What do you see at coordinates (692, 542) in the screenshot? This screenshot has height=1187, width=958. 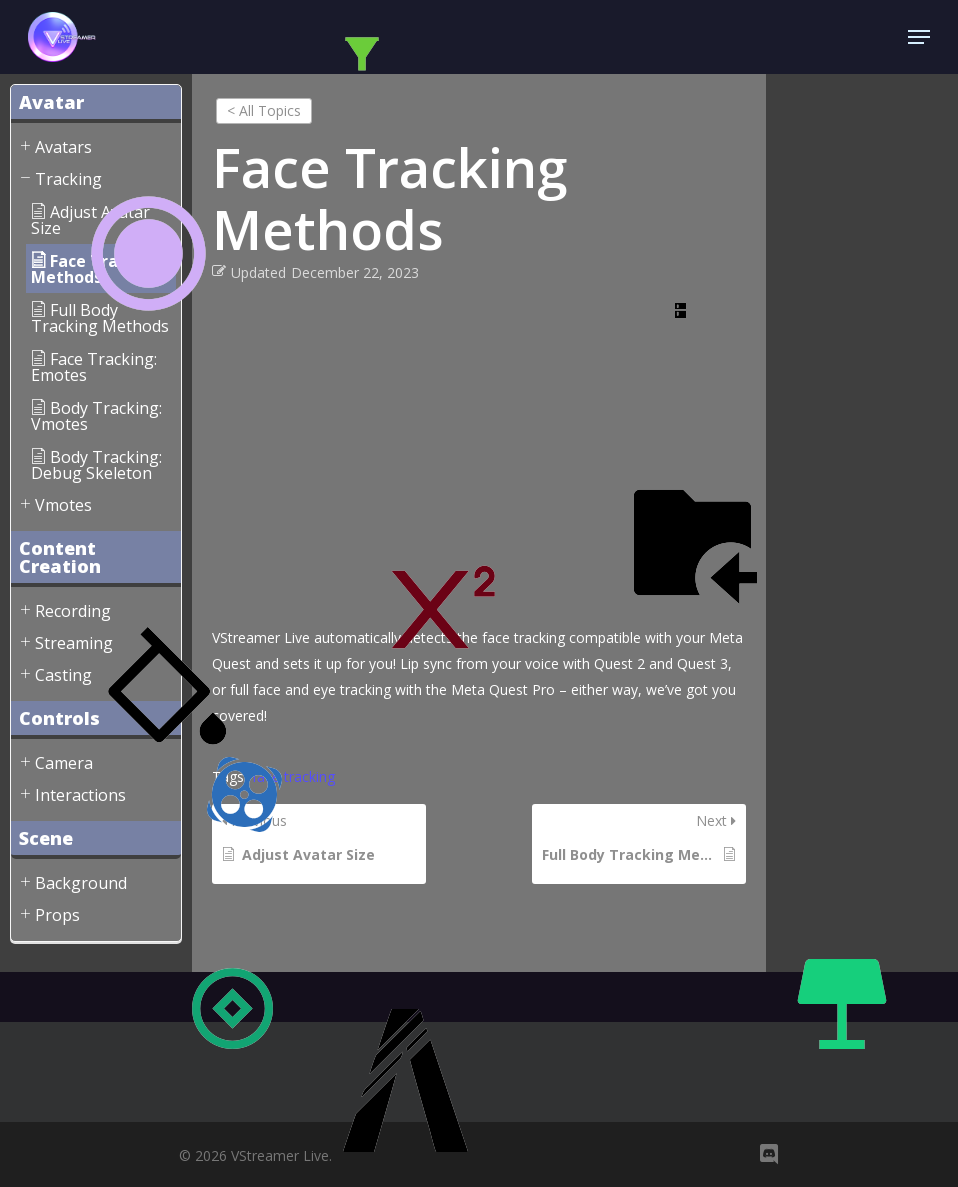 I see `view received files or downloads` at bounding box center [692, 542].